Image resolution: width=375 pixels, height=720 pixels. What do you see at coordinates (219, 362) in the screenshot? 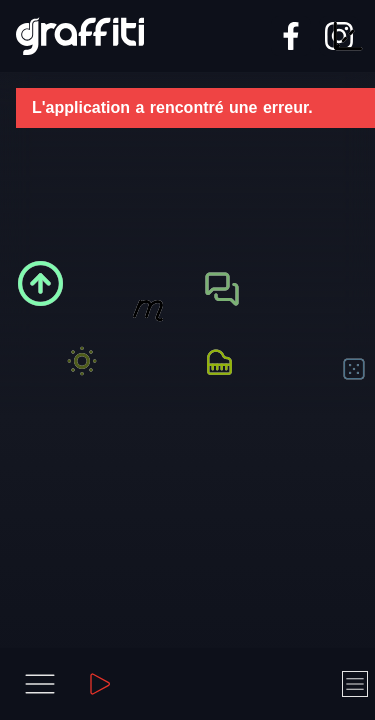
I see `access piano or keyboard instrument` at bounding box center [219, 362].